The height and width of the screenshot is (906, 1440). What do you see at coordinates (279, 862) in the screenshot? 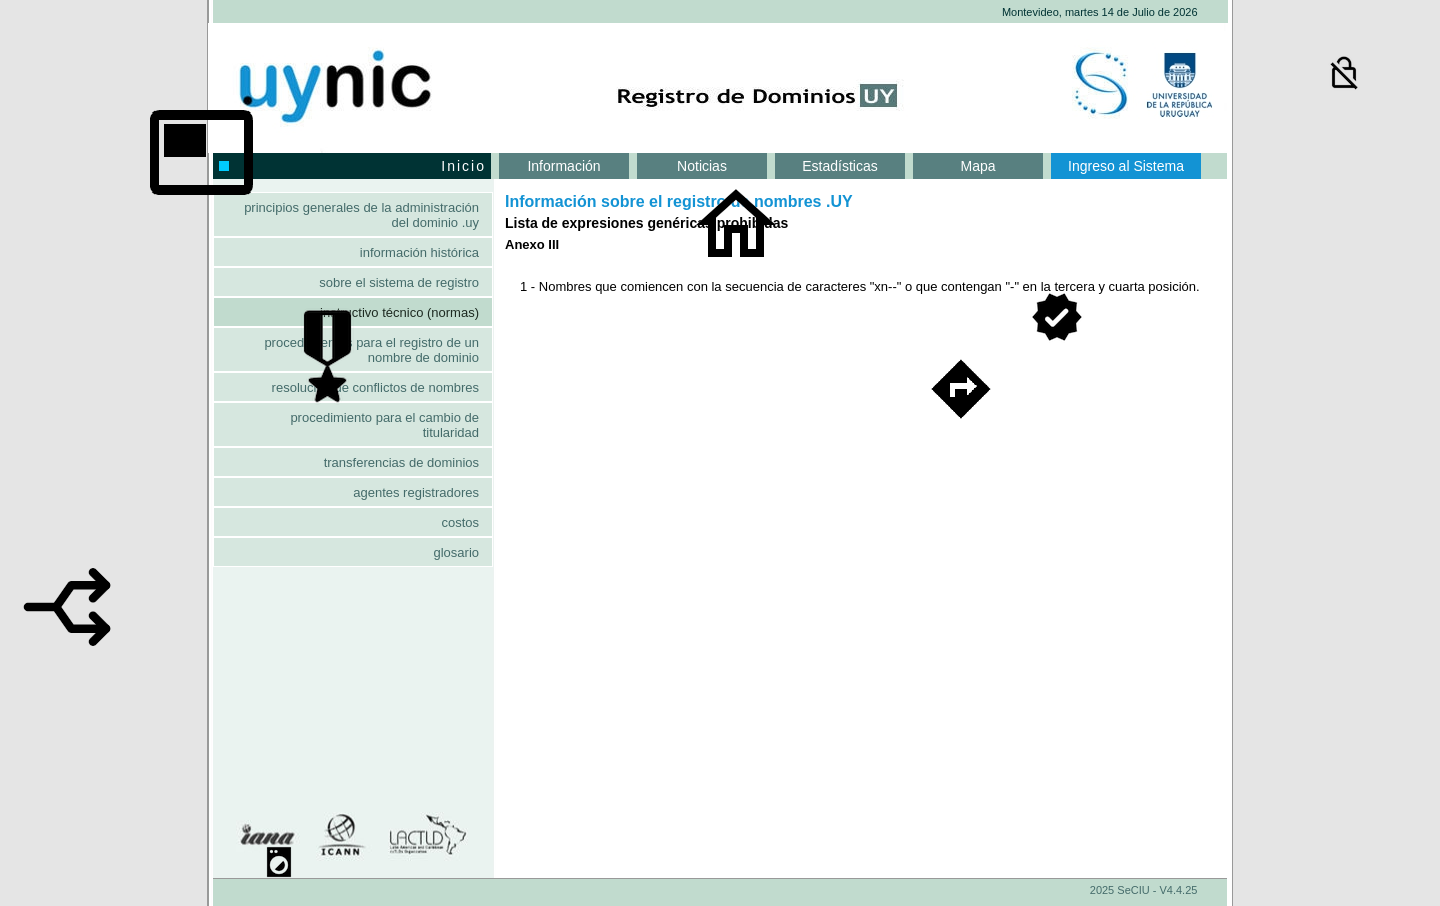
I see `find nearby laundromats or laundry services` at bounding box center [279, 862].